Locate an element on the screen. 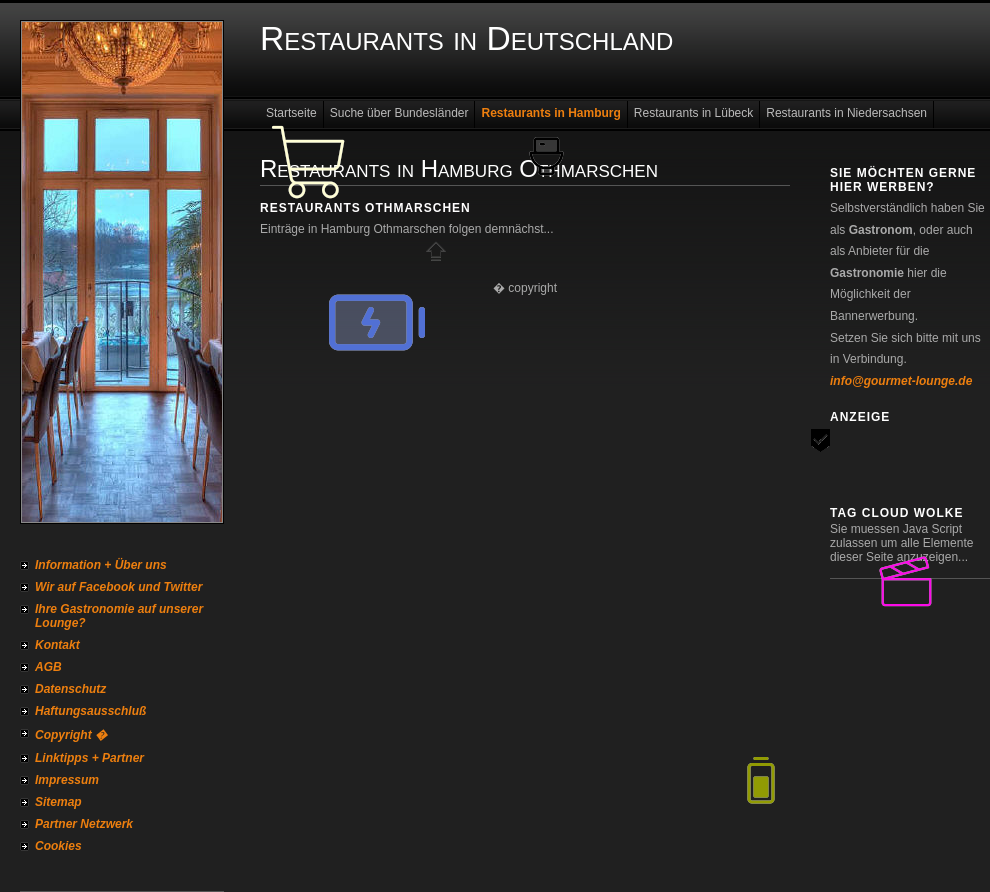 Image resolution: width=990 pixels, height=892 pixels. view your shopping cart is located at coordinates (309, 163).